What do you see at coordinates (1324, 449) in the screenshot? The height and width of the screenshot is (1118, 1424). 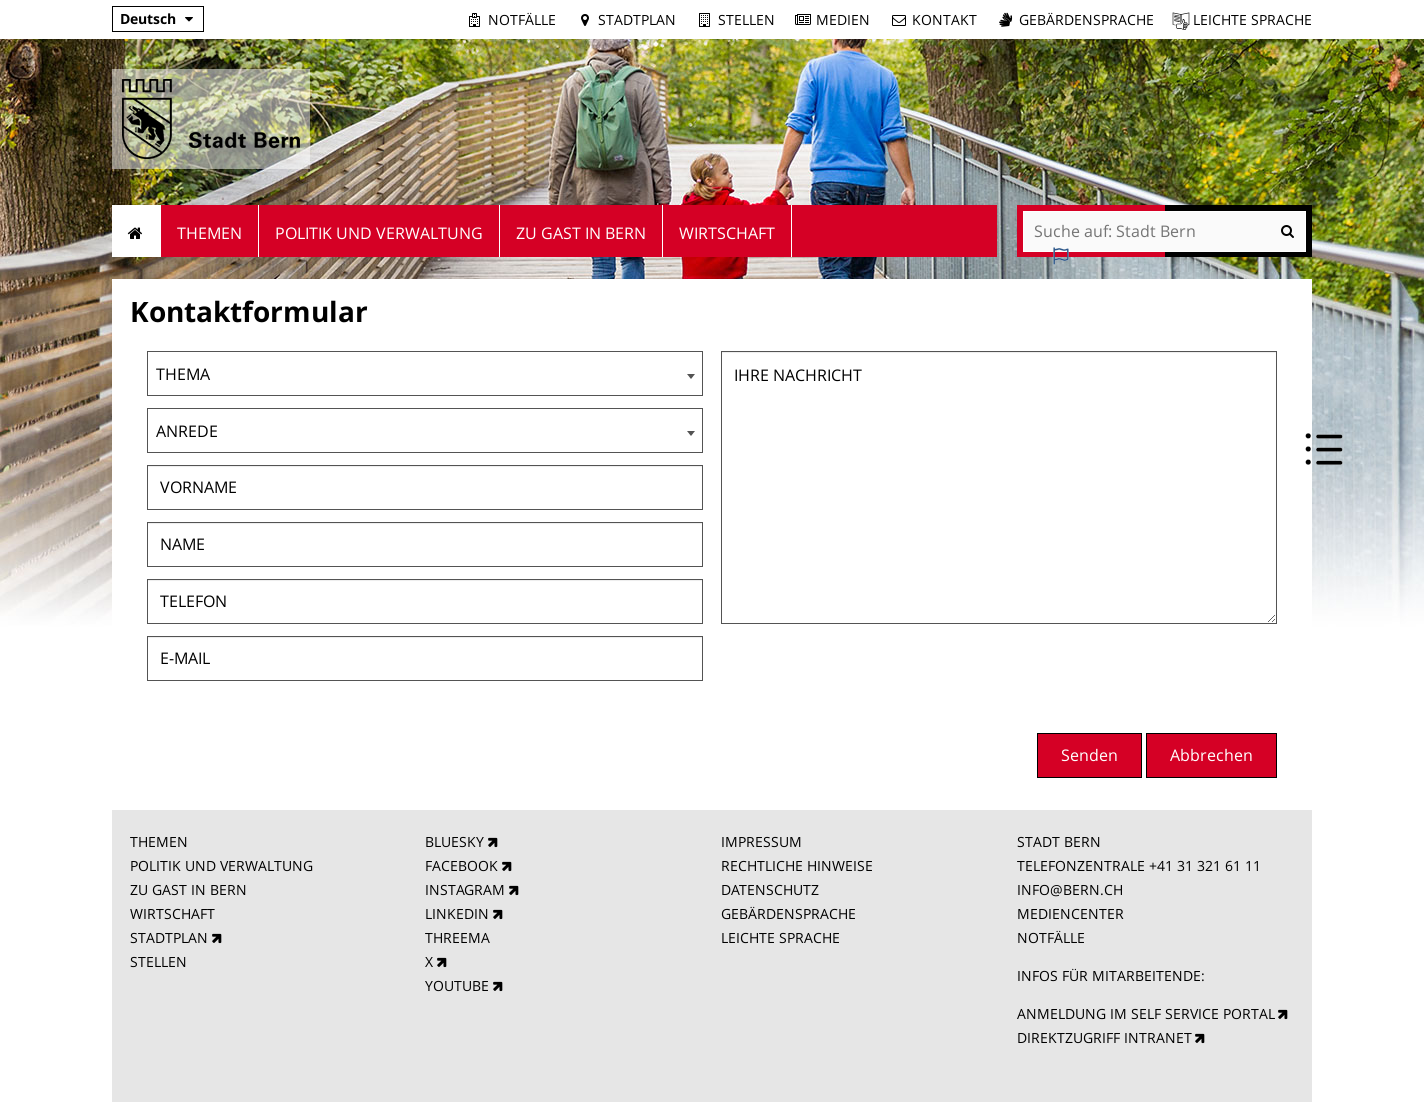 I see `view items as a bulleted list` at bounding box center [1324, 449].